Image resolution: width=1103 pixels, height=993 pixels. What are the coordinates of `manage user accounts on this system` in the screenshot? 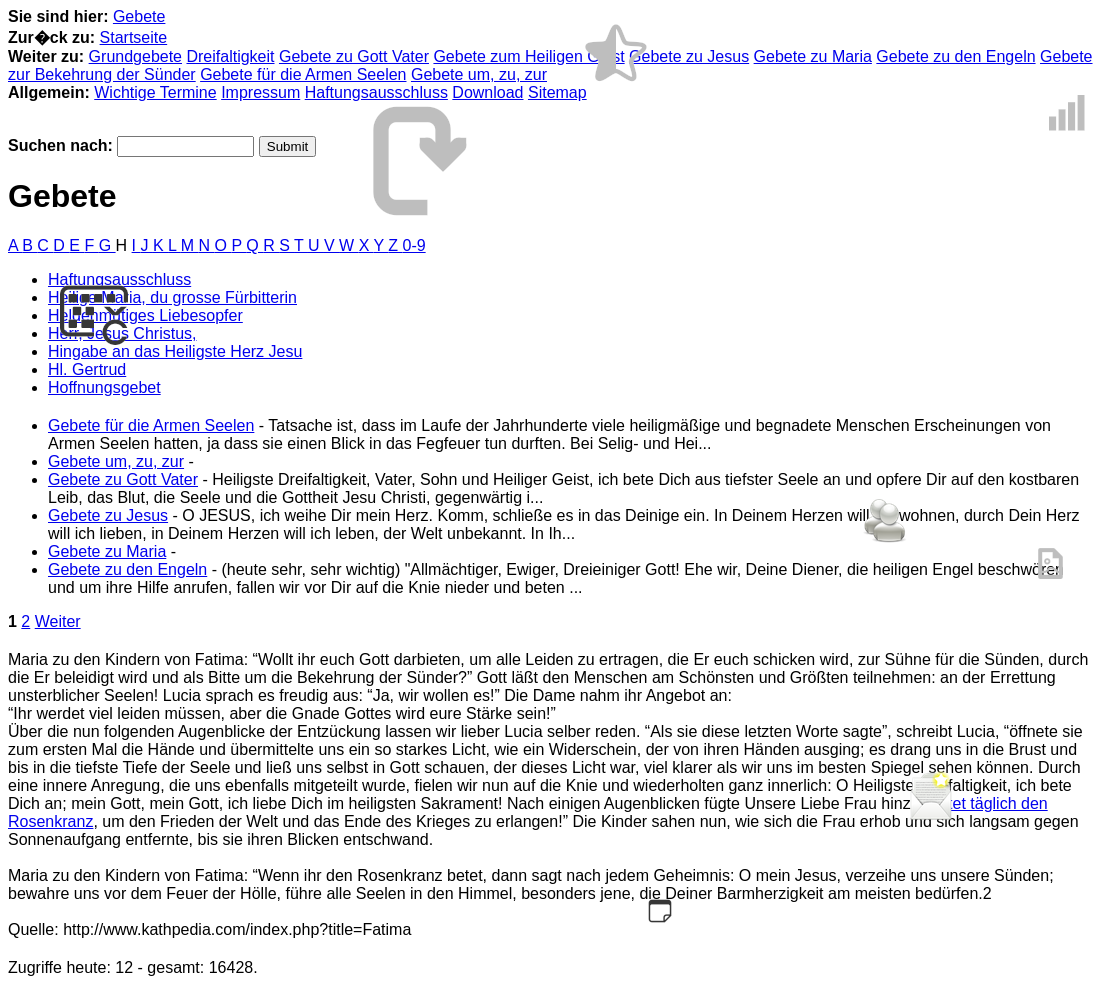 It's located at (885, 521).